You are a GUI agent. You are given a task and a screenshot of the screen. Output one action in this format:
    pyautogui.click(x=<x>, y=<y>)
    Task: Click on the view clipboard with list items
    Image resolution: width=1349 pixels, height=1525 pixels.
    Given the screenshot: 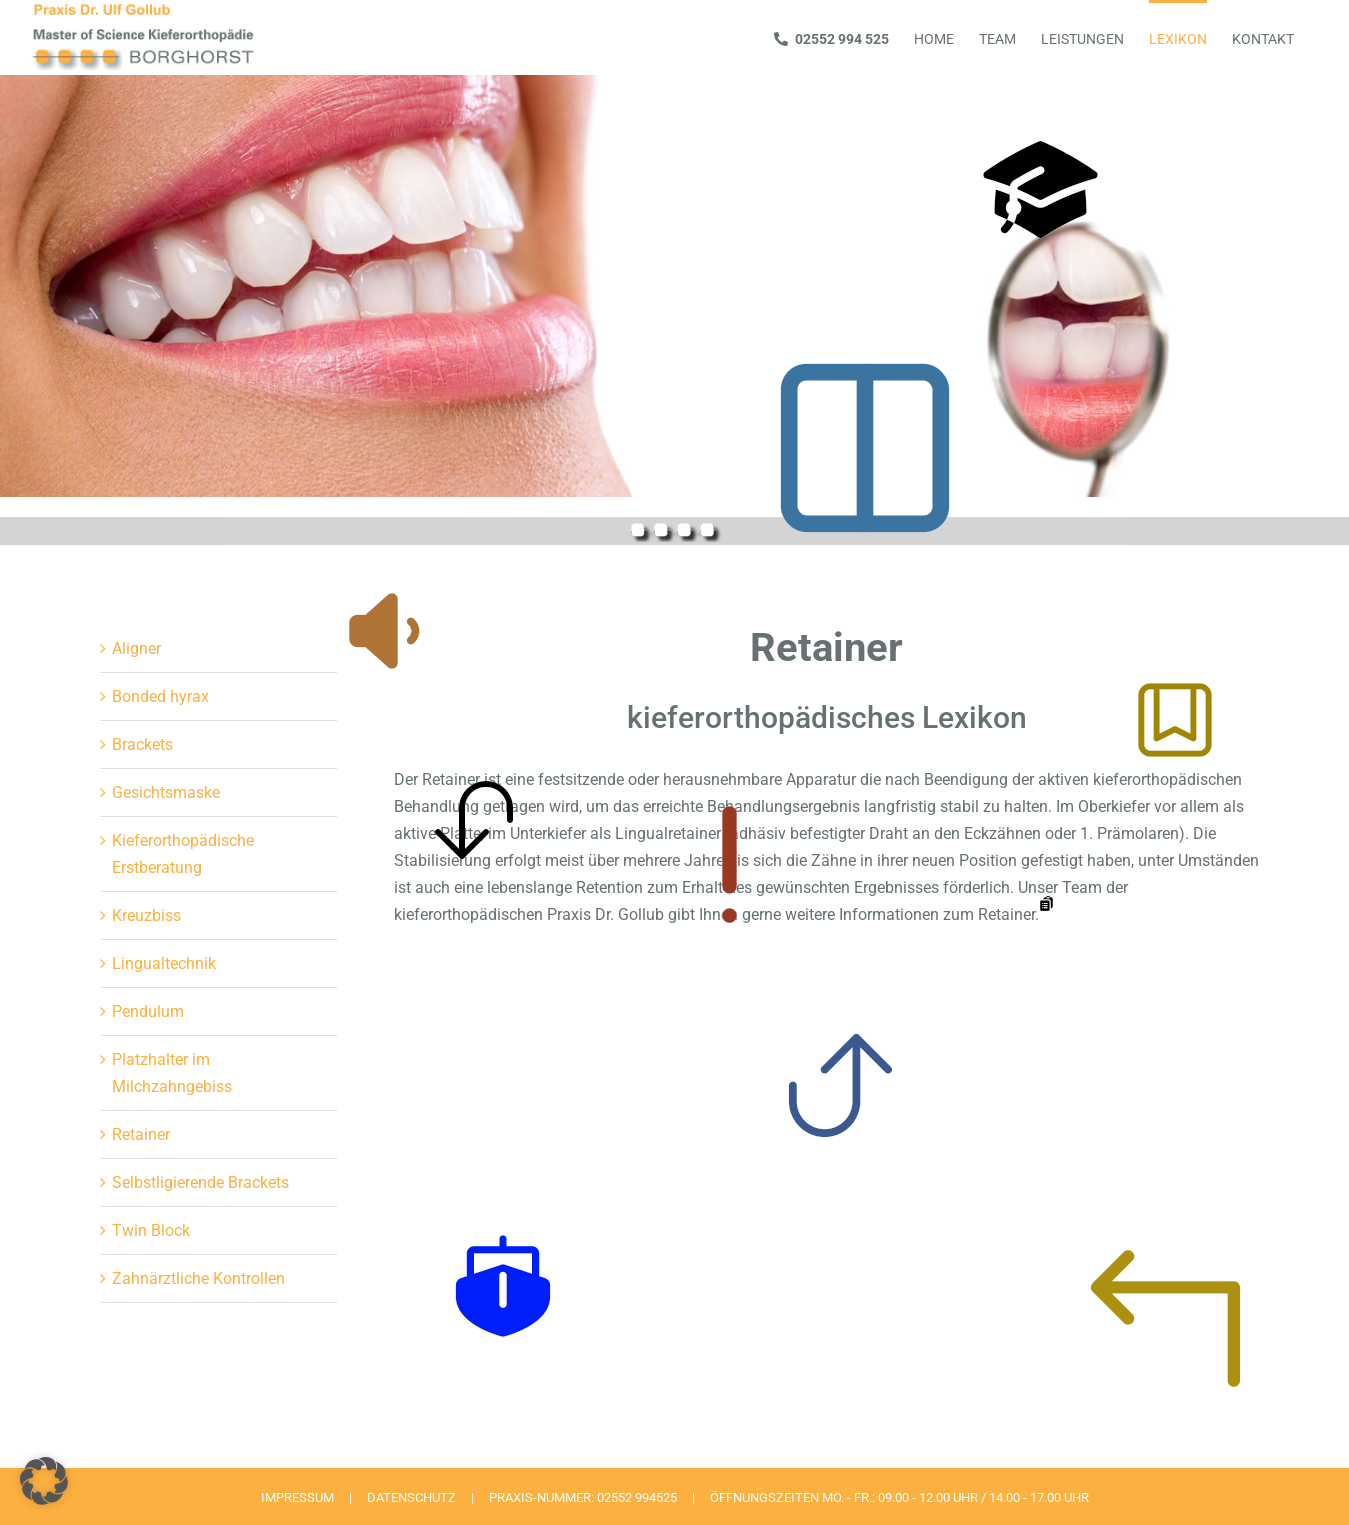 What is the action you would take?
    pyautogui.click(x=1046, y=903)
    